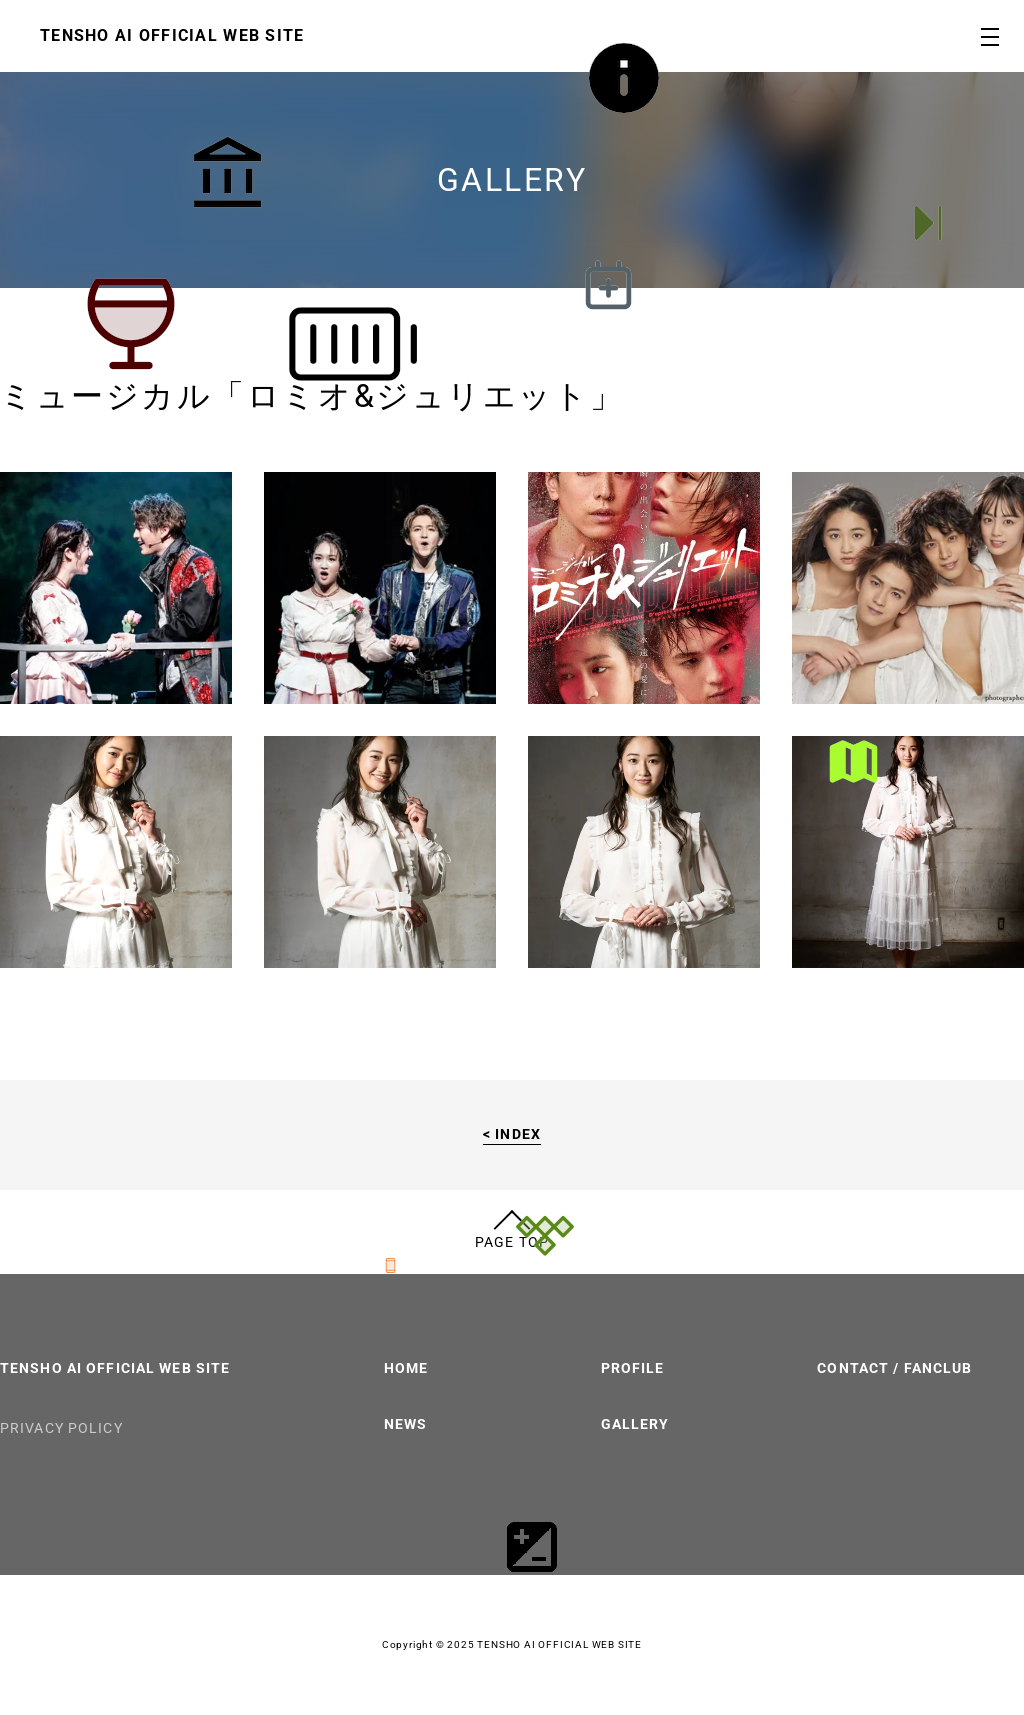 Image resolution: width=1024 pixels, height=1715 pixels. I want to click on open tidal music streaming app, so click(545, 1234).